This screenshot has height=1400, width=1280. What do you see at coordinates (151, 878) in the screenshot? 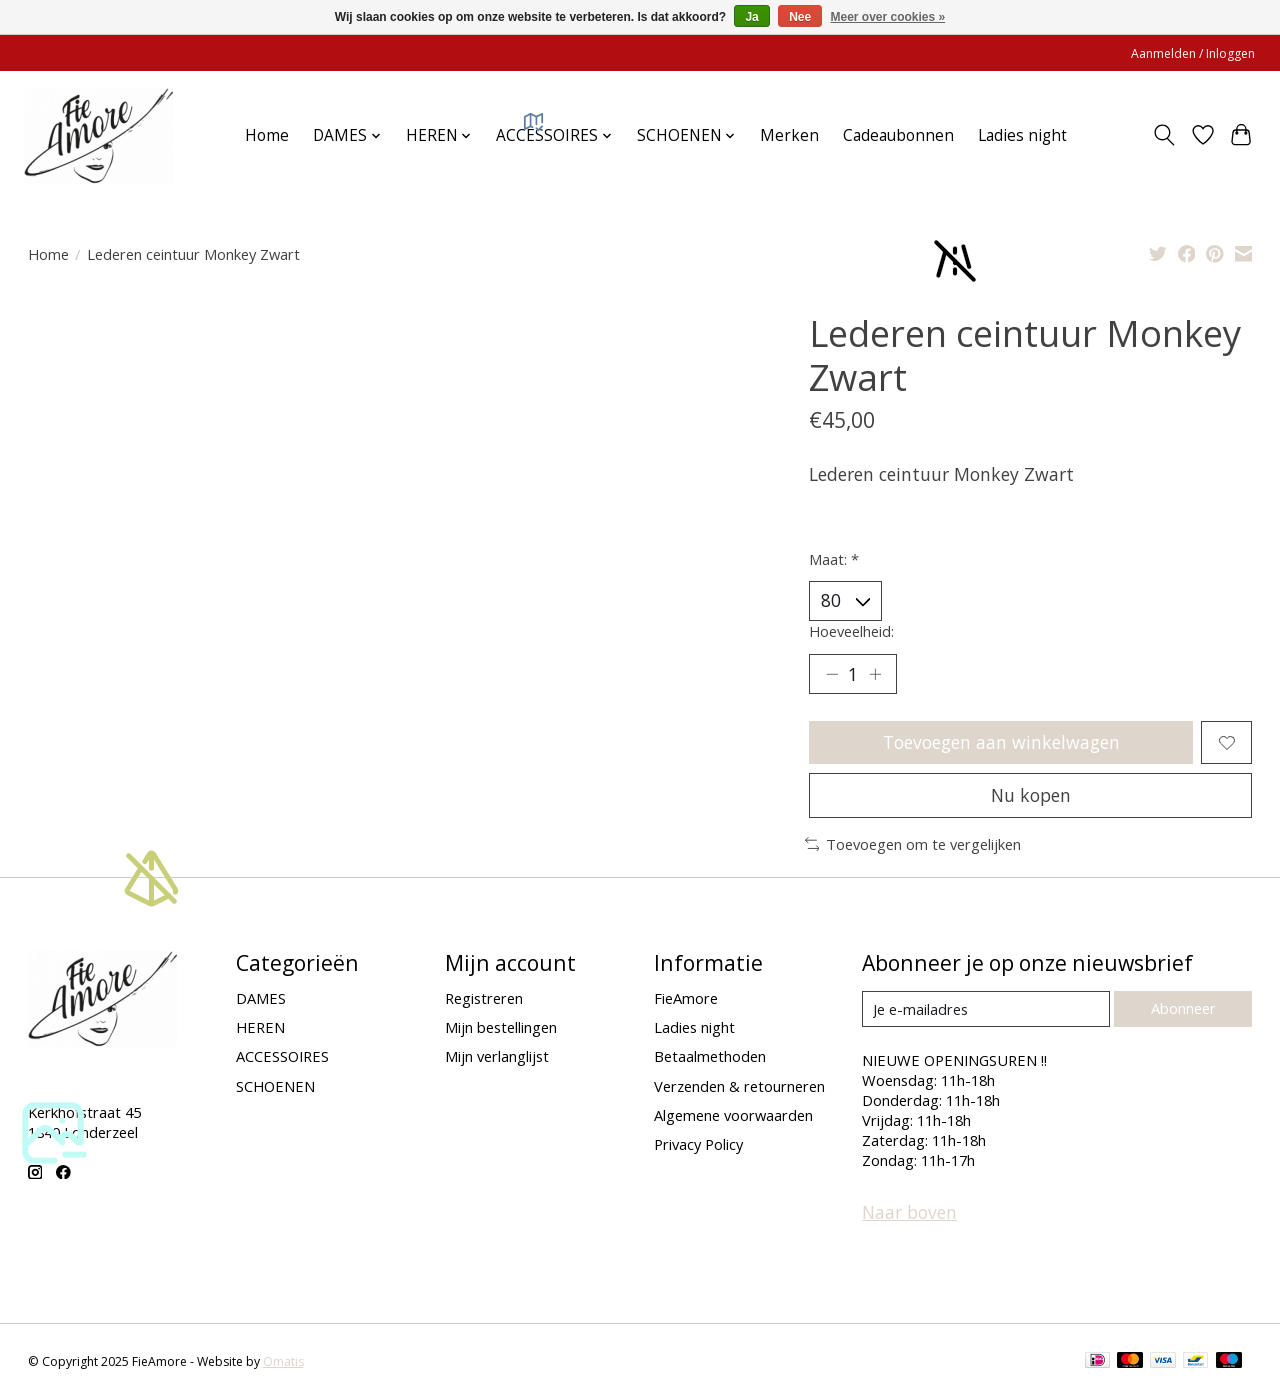
I see `disable or hide pyramid view` at bounding box center [151, 878].